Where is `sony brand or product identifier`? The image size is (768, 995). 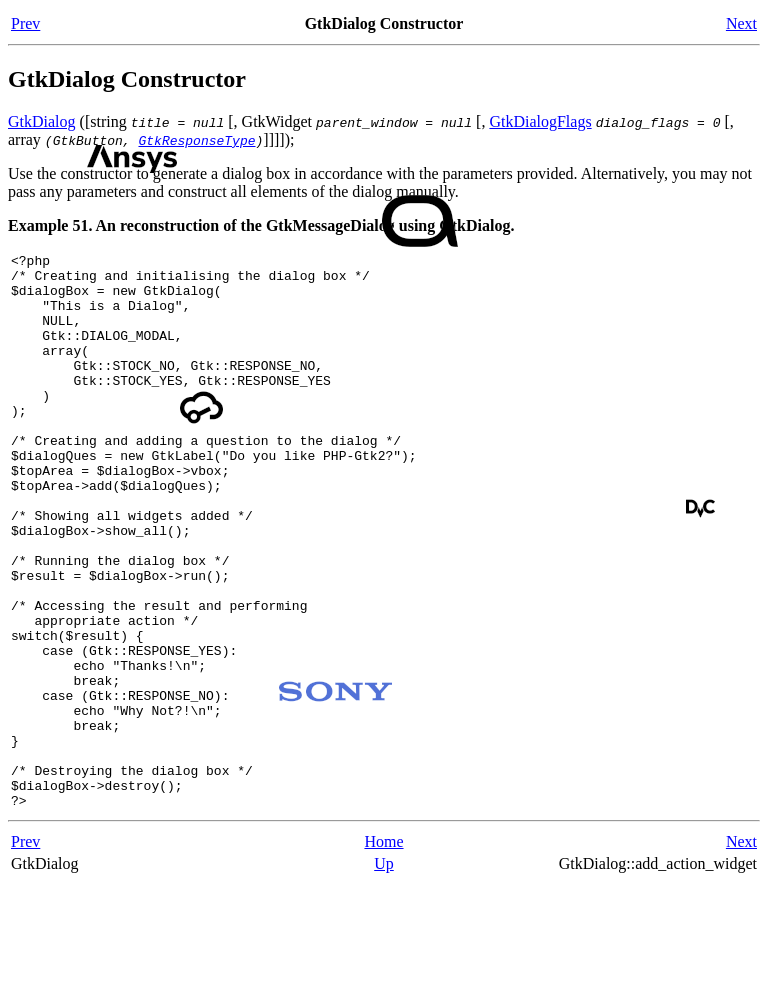 sony brand or product identifier is located at coordinates (335, 691).